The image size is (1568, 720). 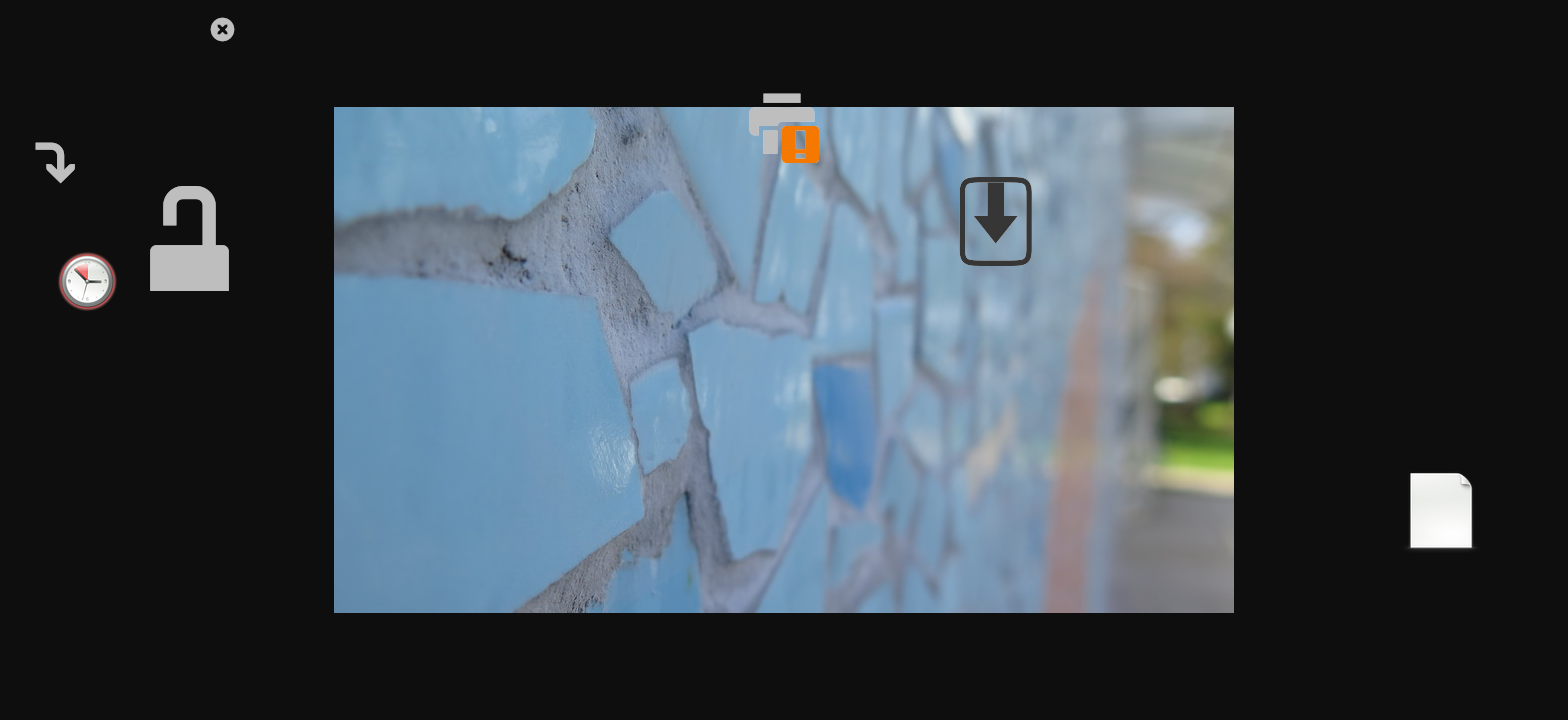 What do you see at coordinates (88, 281) in the screenshot?
I see `indicates an upcoming appointment or event` at bounding box center [88, 281].